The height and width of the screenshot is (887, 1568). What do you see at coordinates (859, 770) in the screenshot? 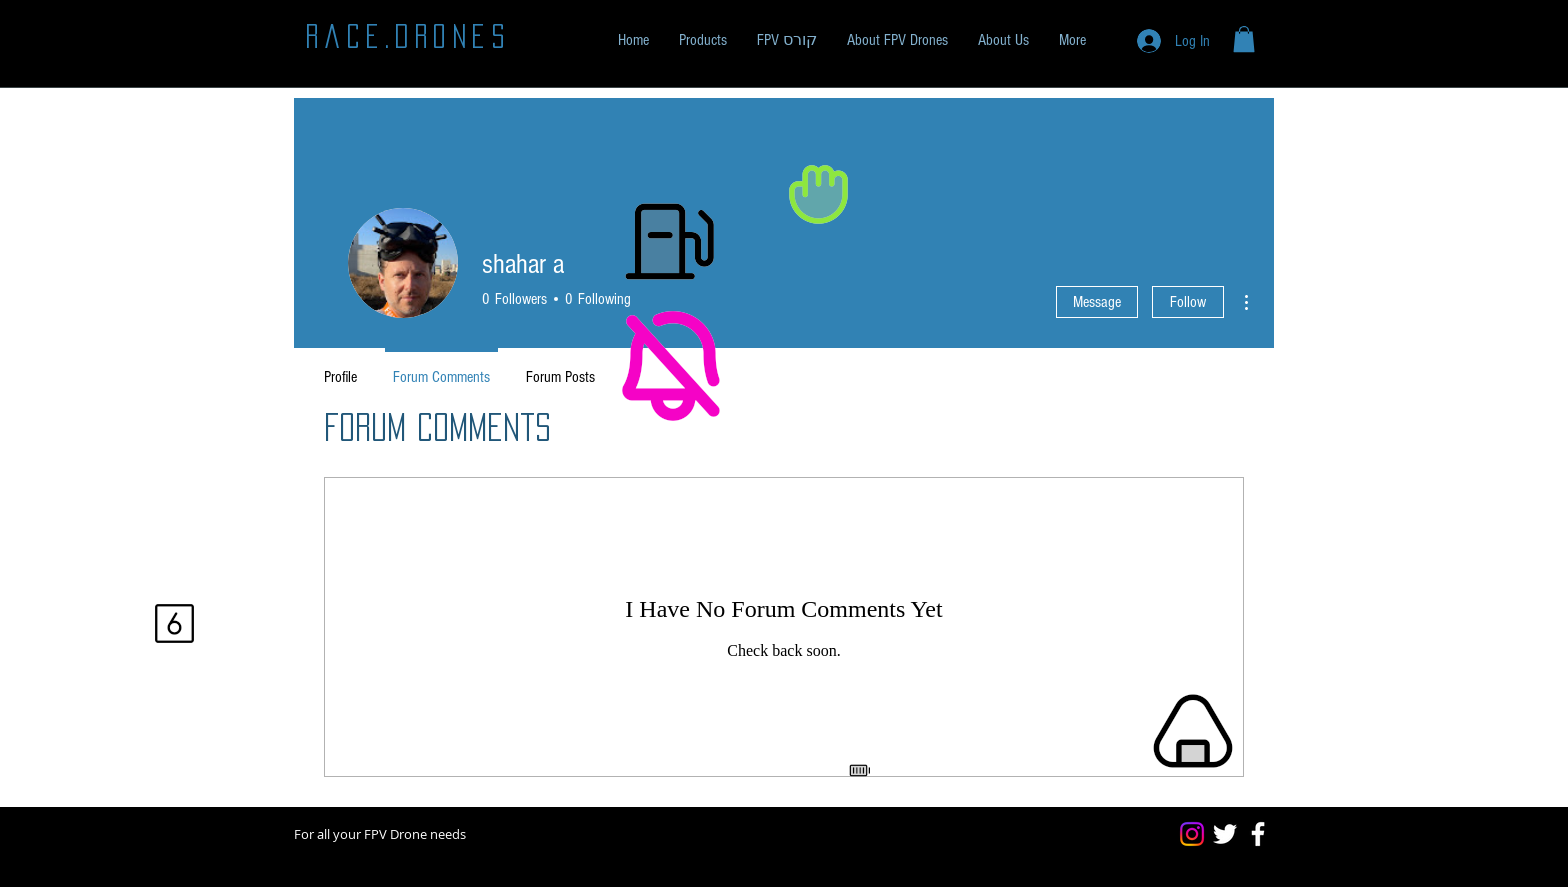
I see `indicates full battery charge` at bounding box center [859, 770].